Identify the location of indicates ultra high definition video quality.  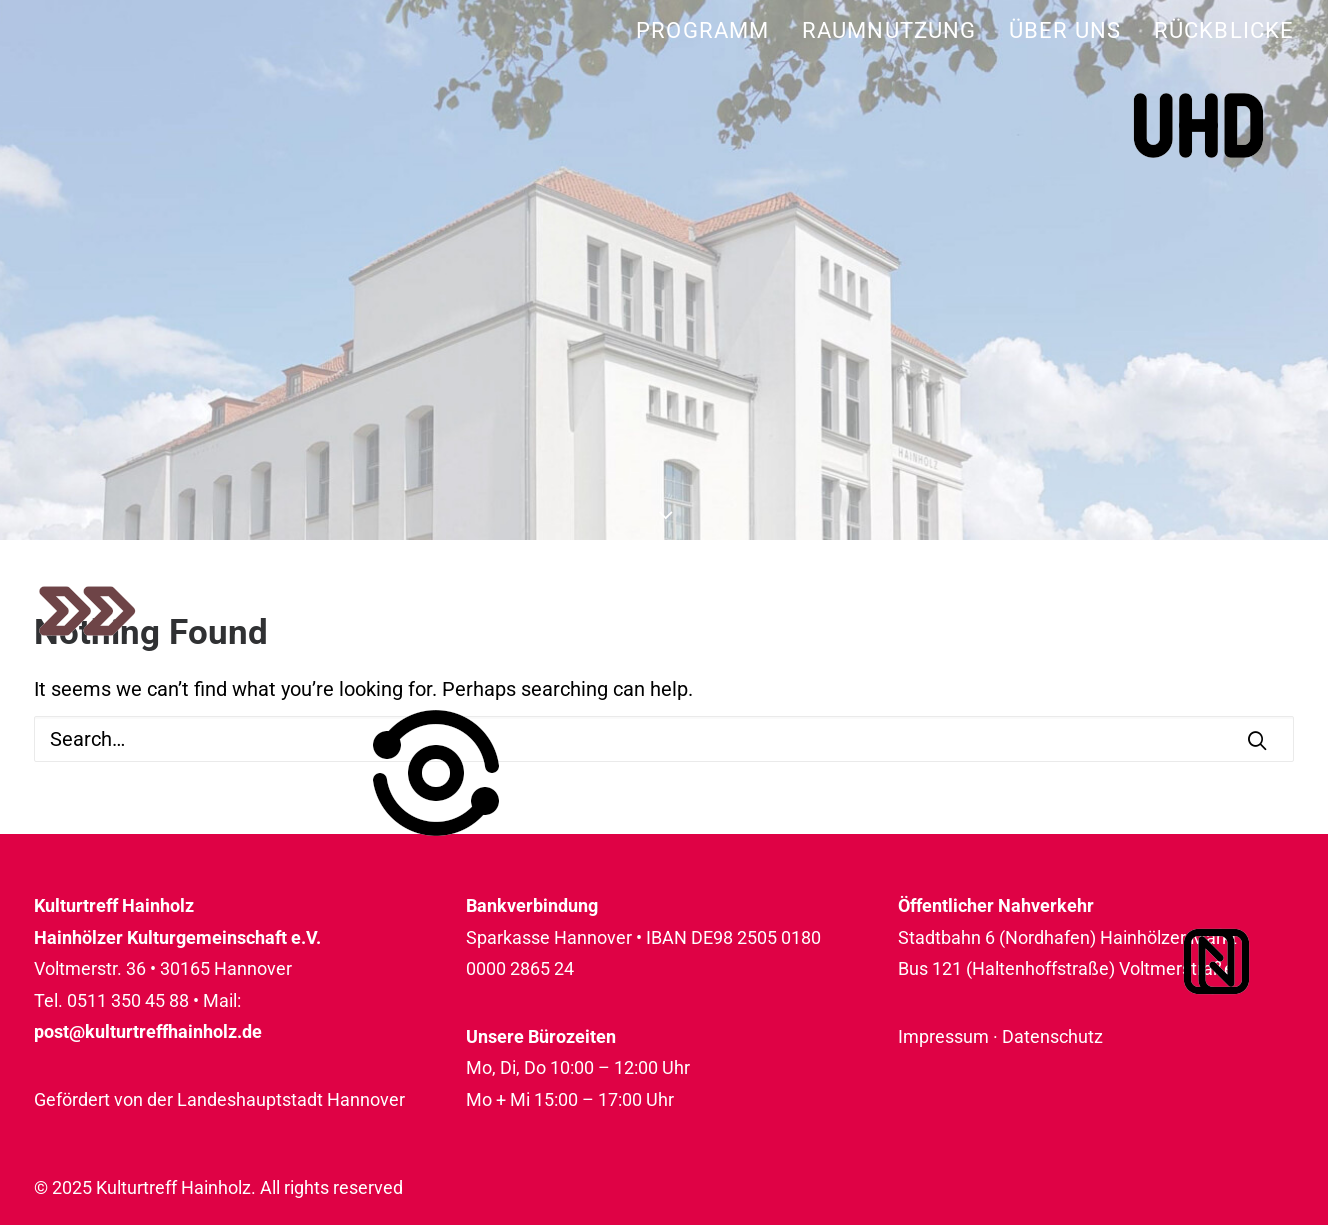
(1198, 125).